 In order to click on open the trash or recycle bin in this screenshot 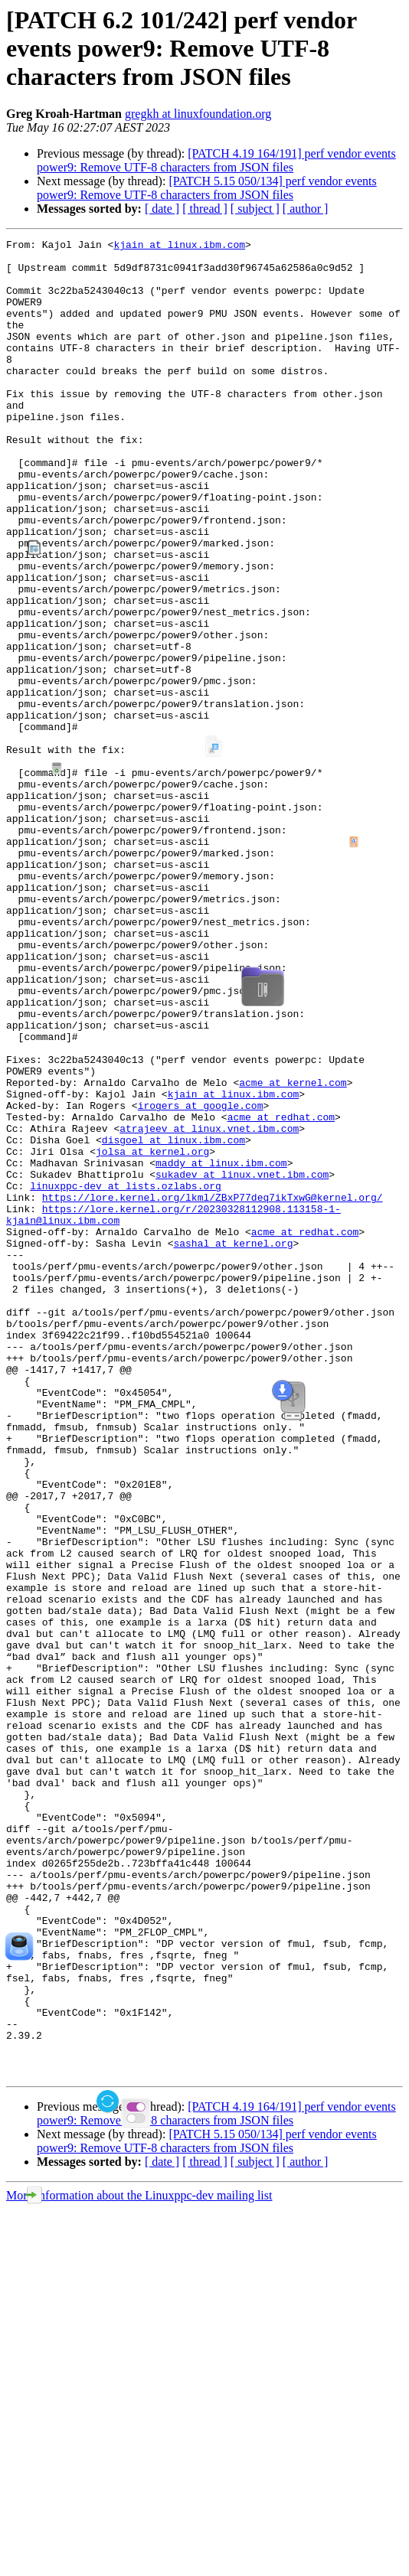, I will do `click(57, 768)`.